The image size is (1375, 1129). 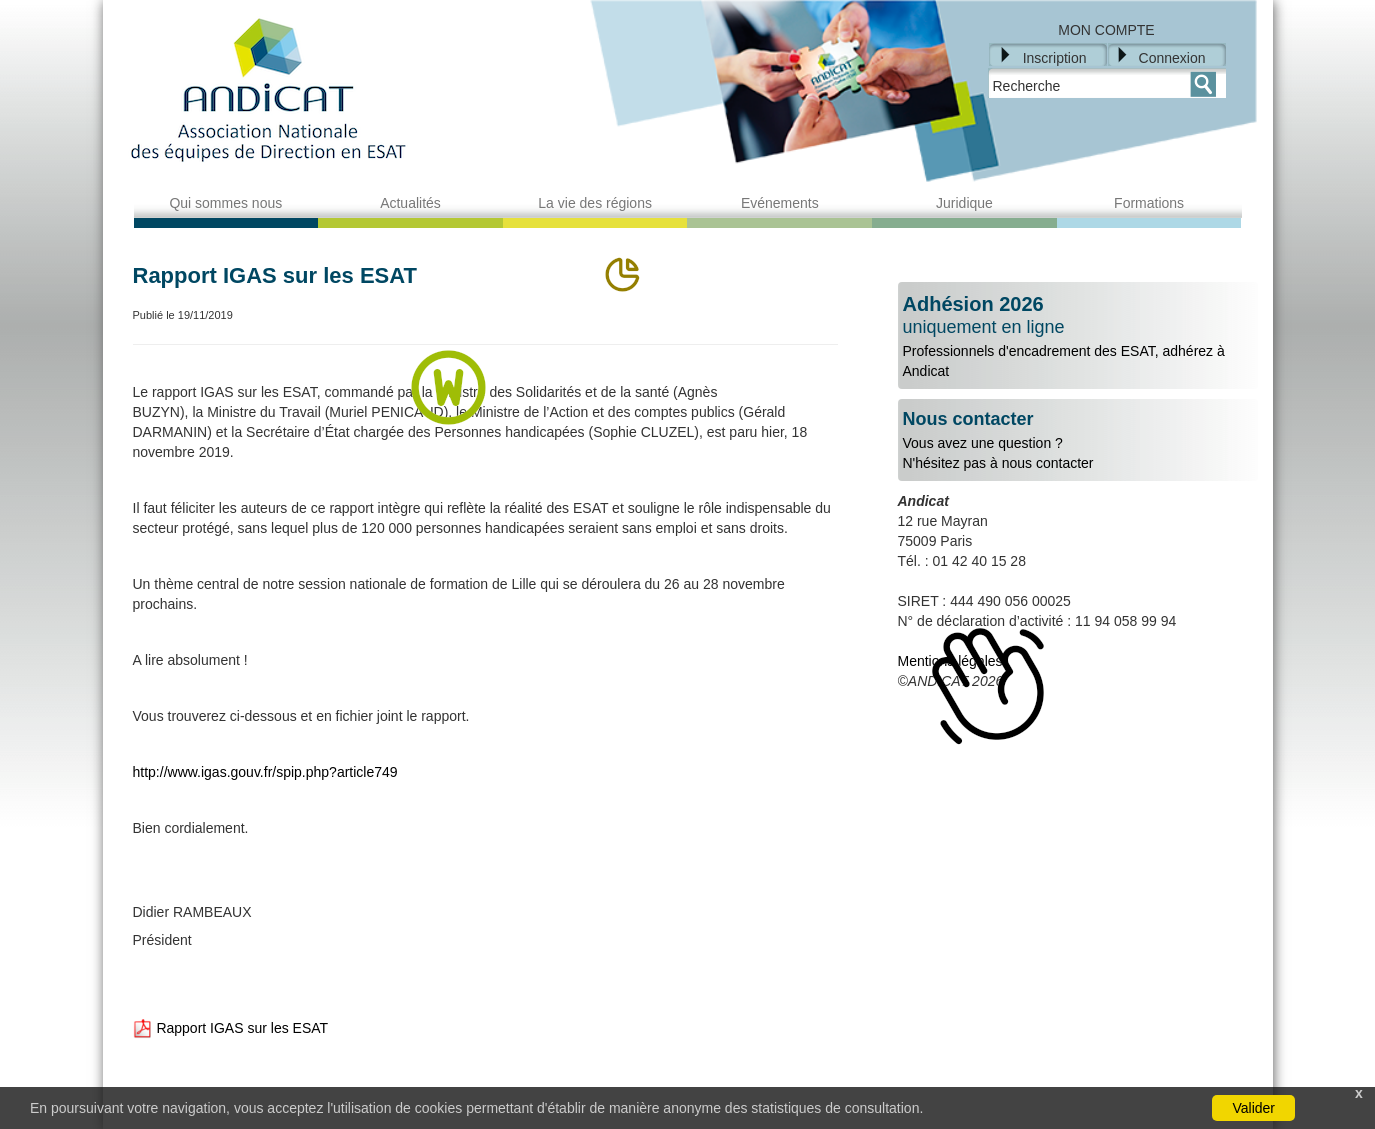 I want to click on access Wikipedia or wiki-related content, so click(x=448, y=387).